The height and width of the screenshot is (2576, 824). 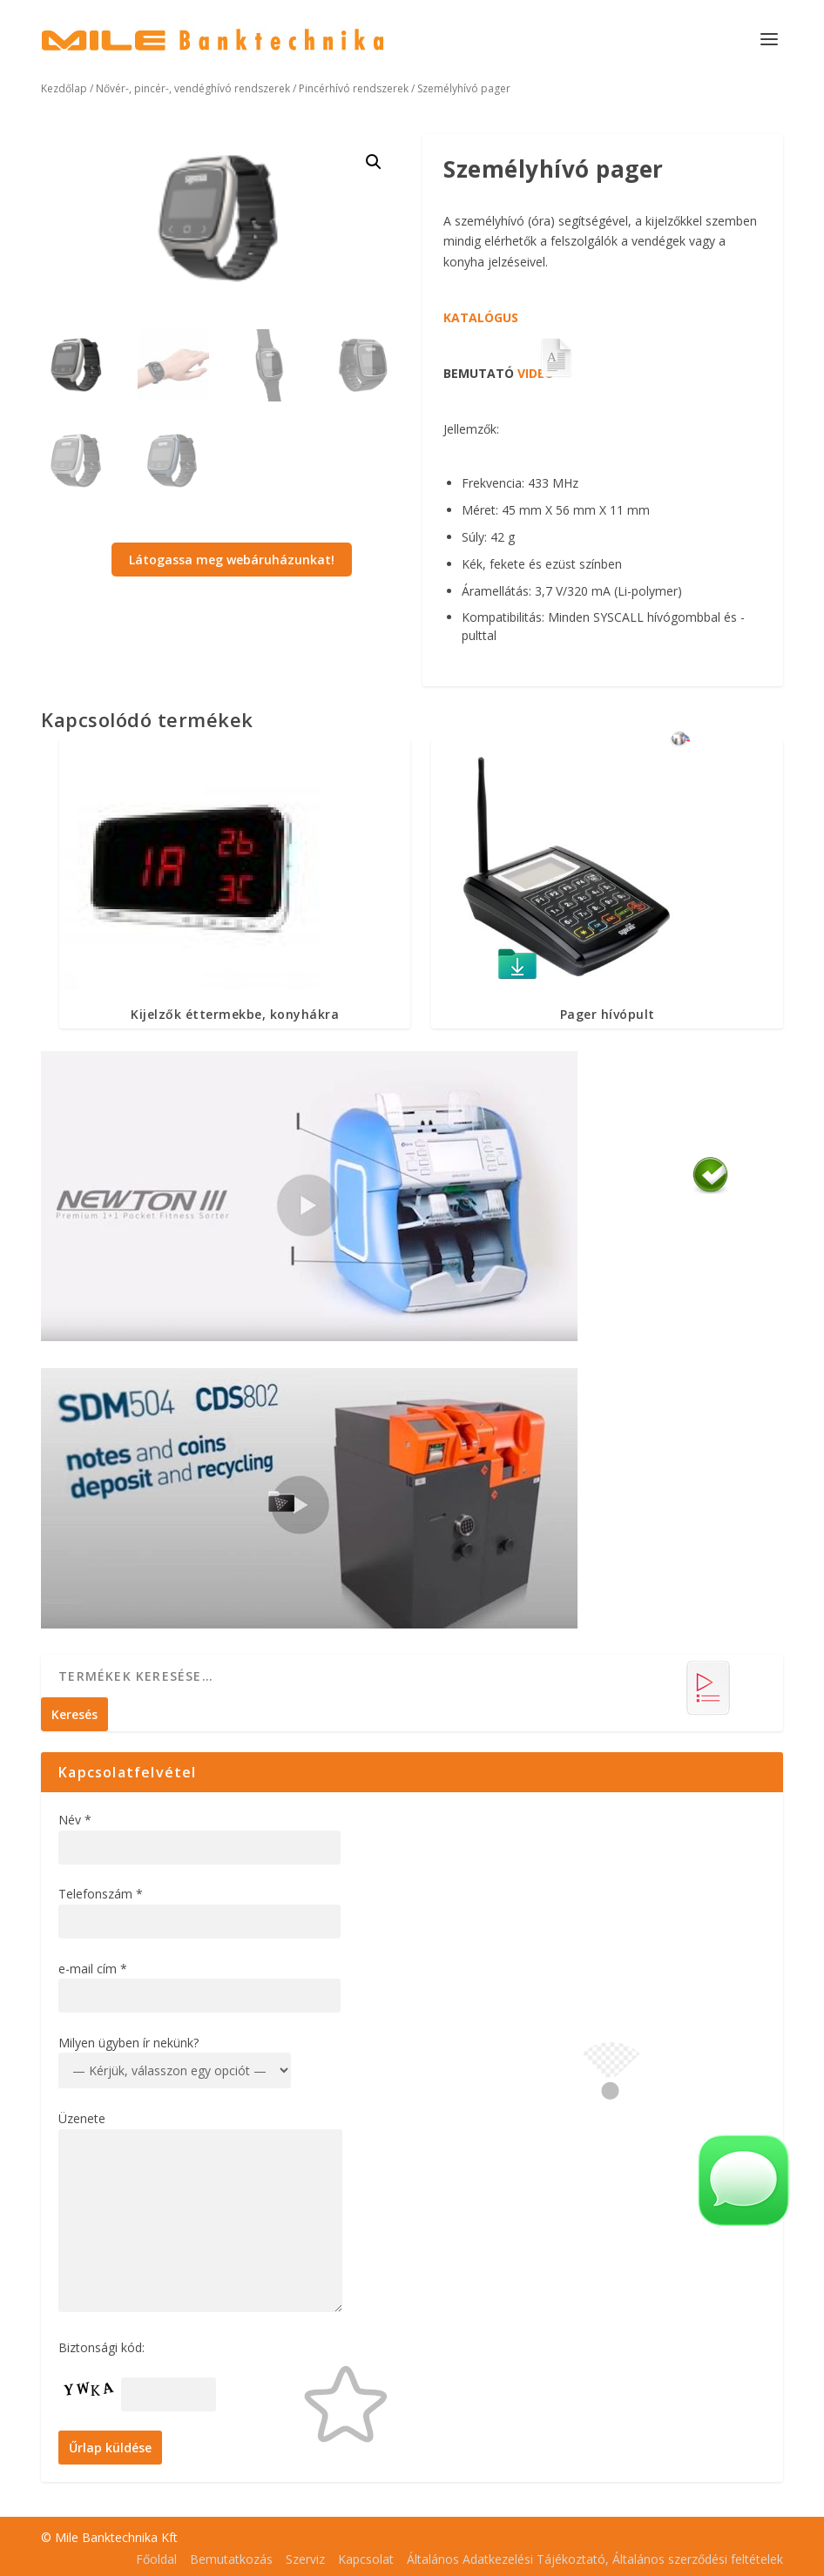 I want to click on open your downloads folder, so click(x=517, y=965).